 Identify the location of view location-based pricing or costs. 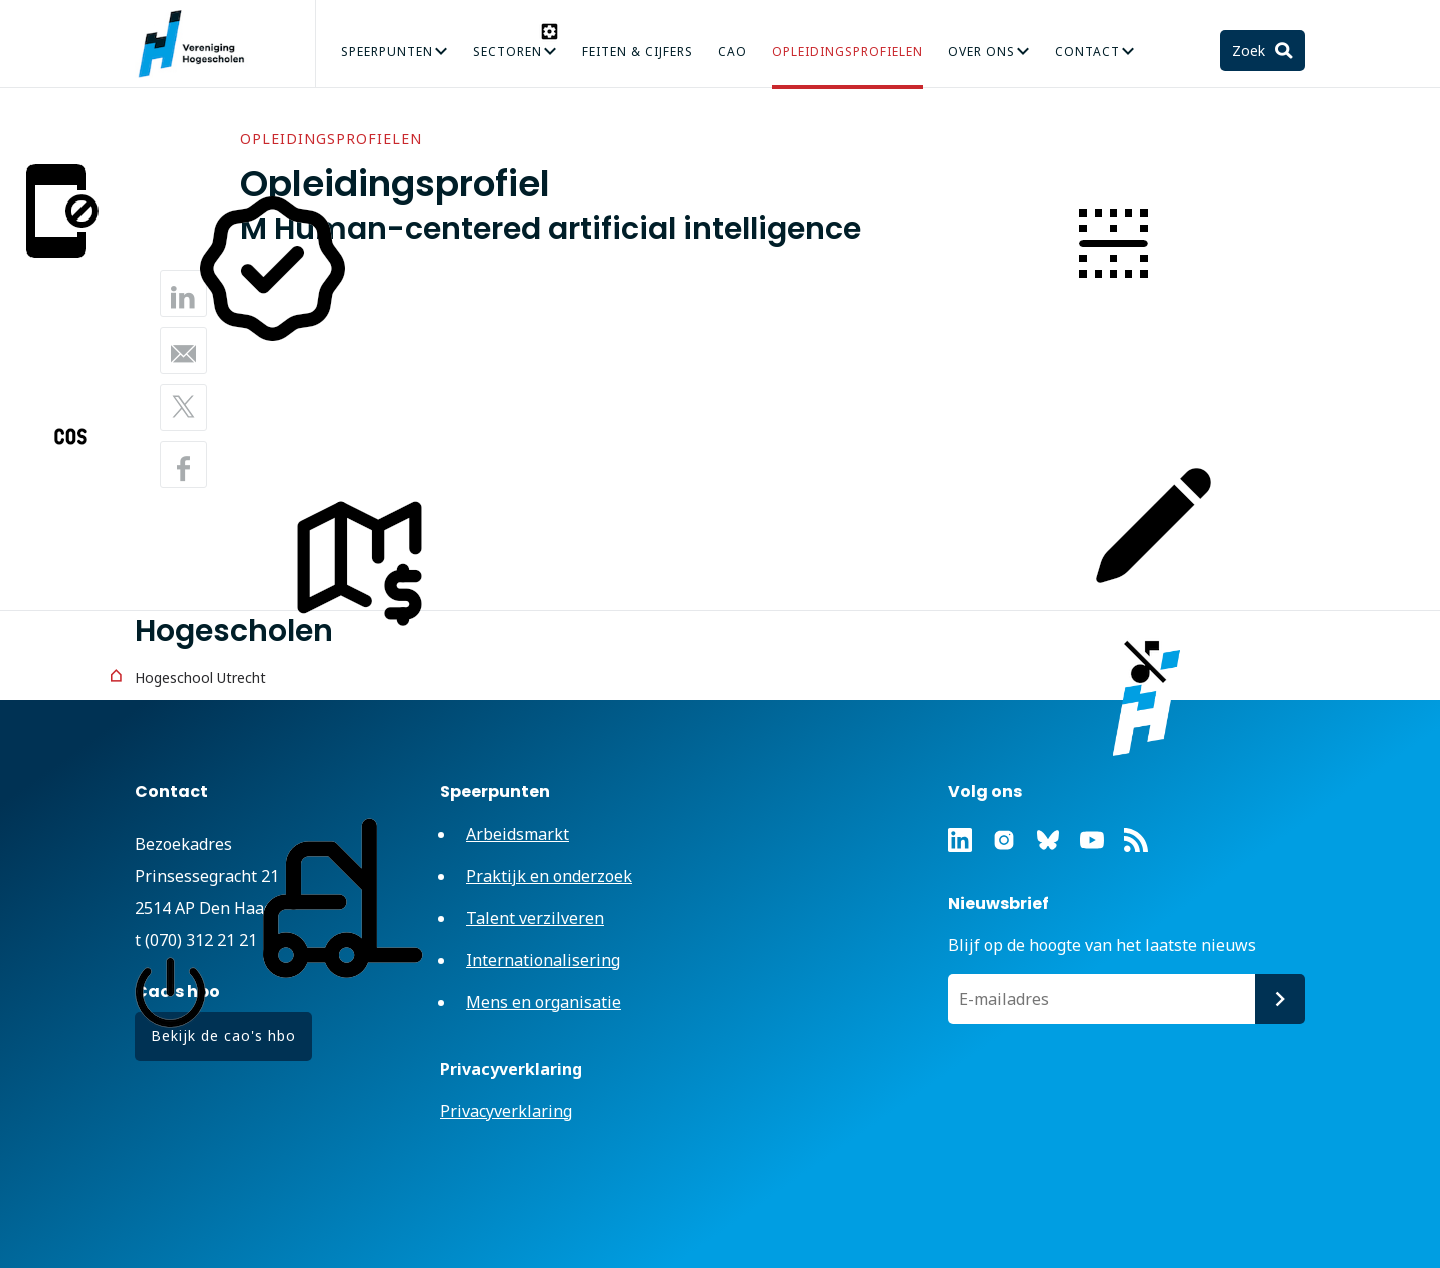
(359, 557).